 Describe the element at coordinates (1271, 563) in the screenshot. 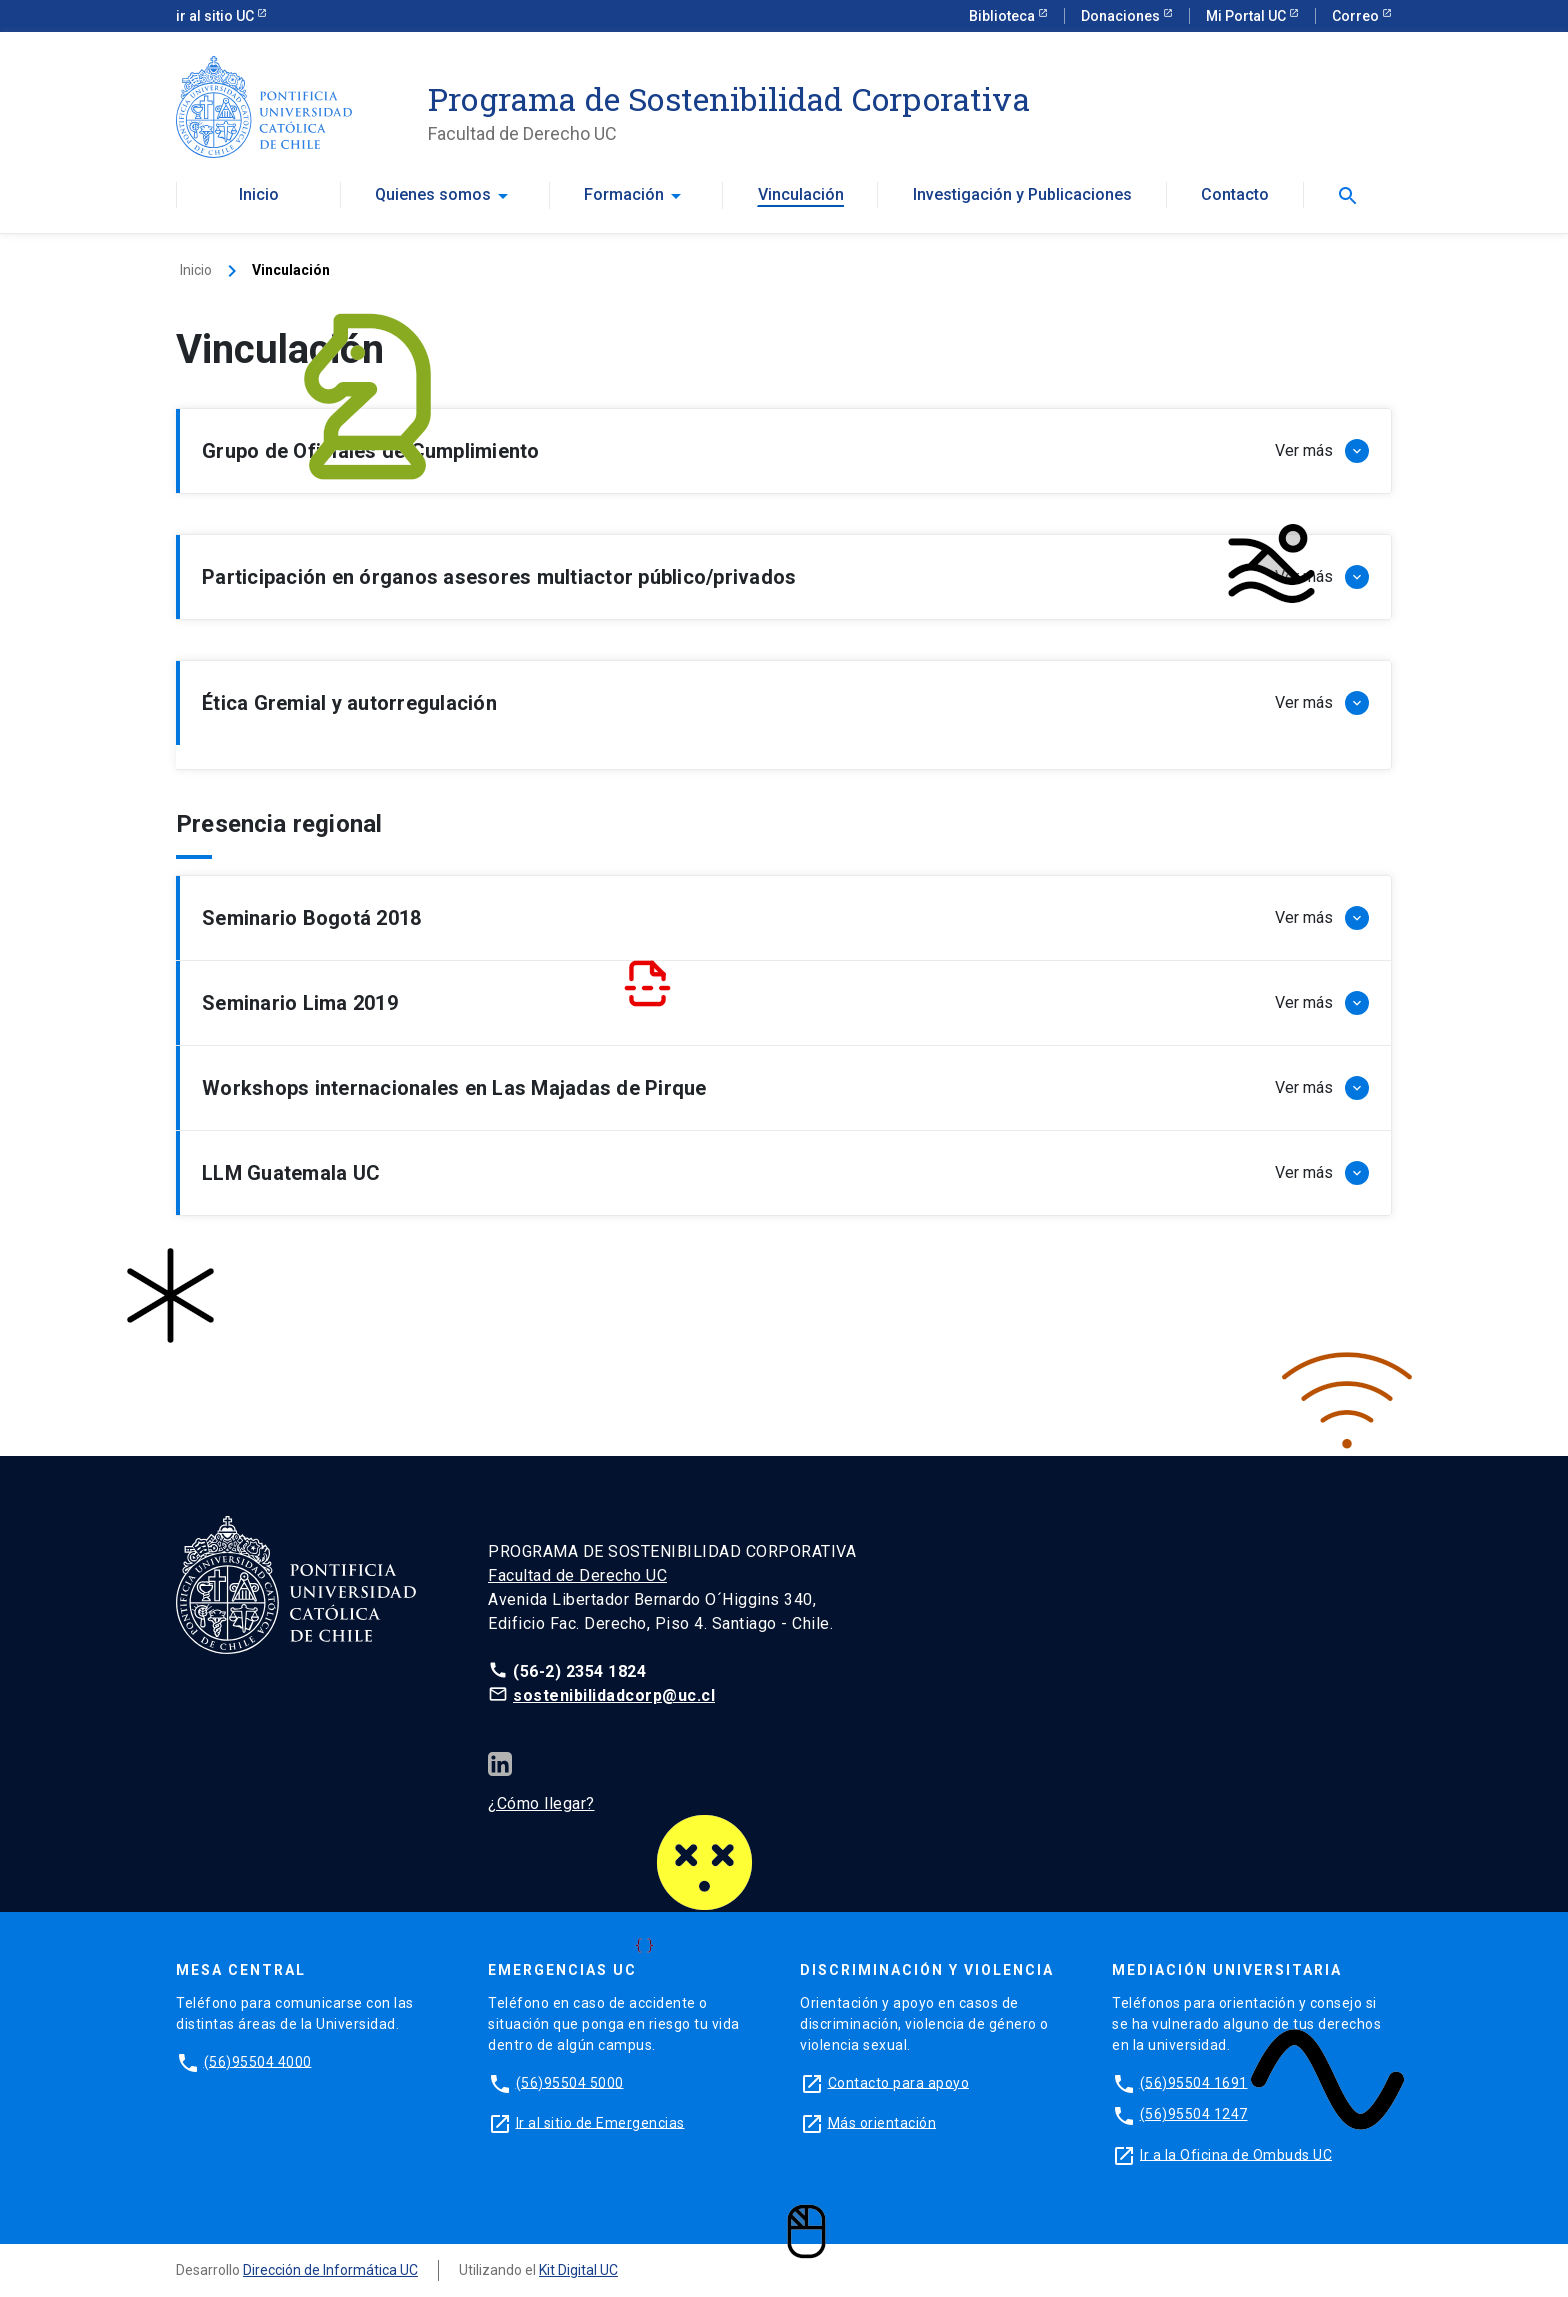

I see `indicates swimming pool or aquatic facilities nearby` at that location.